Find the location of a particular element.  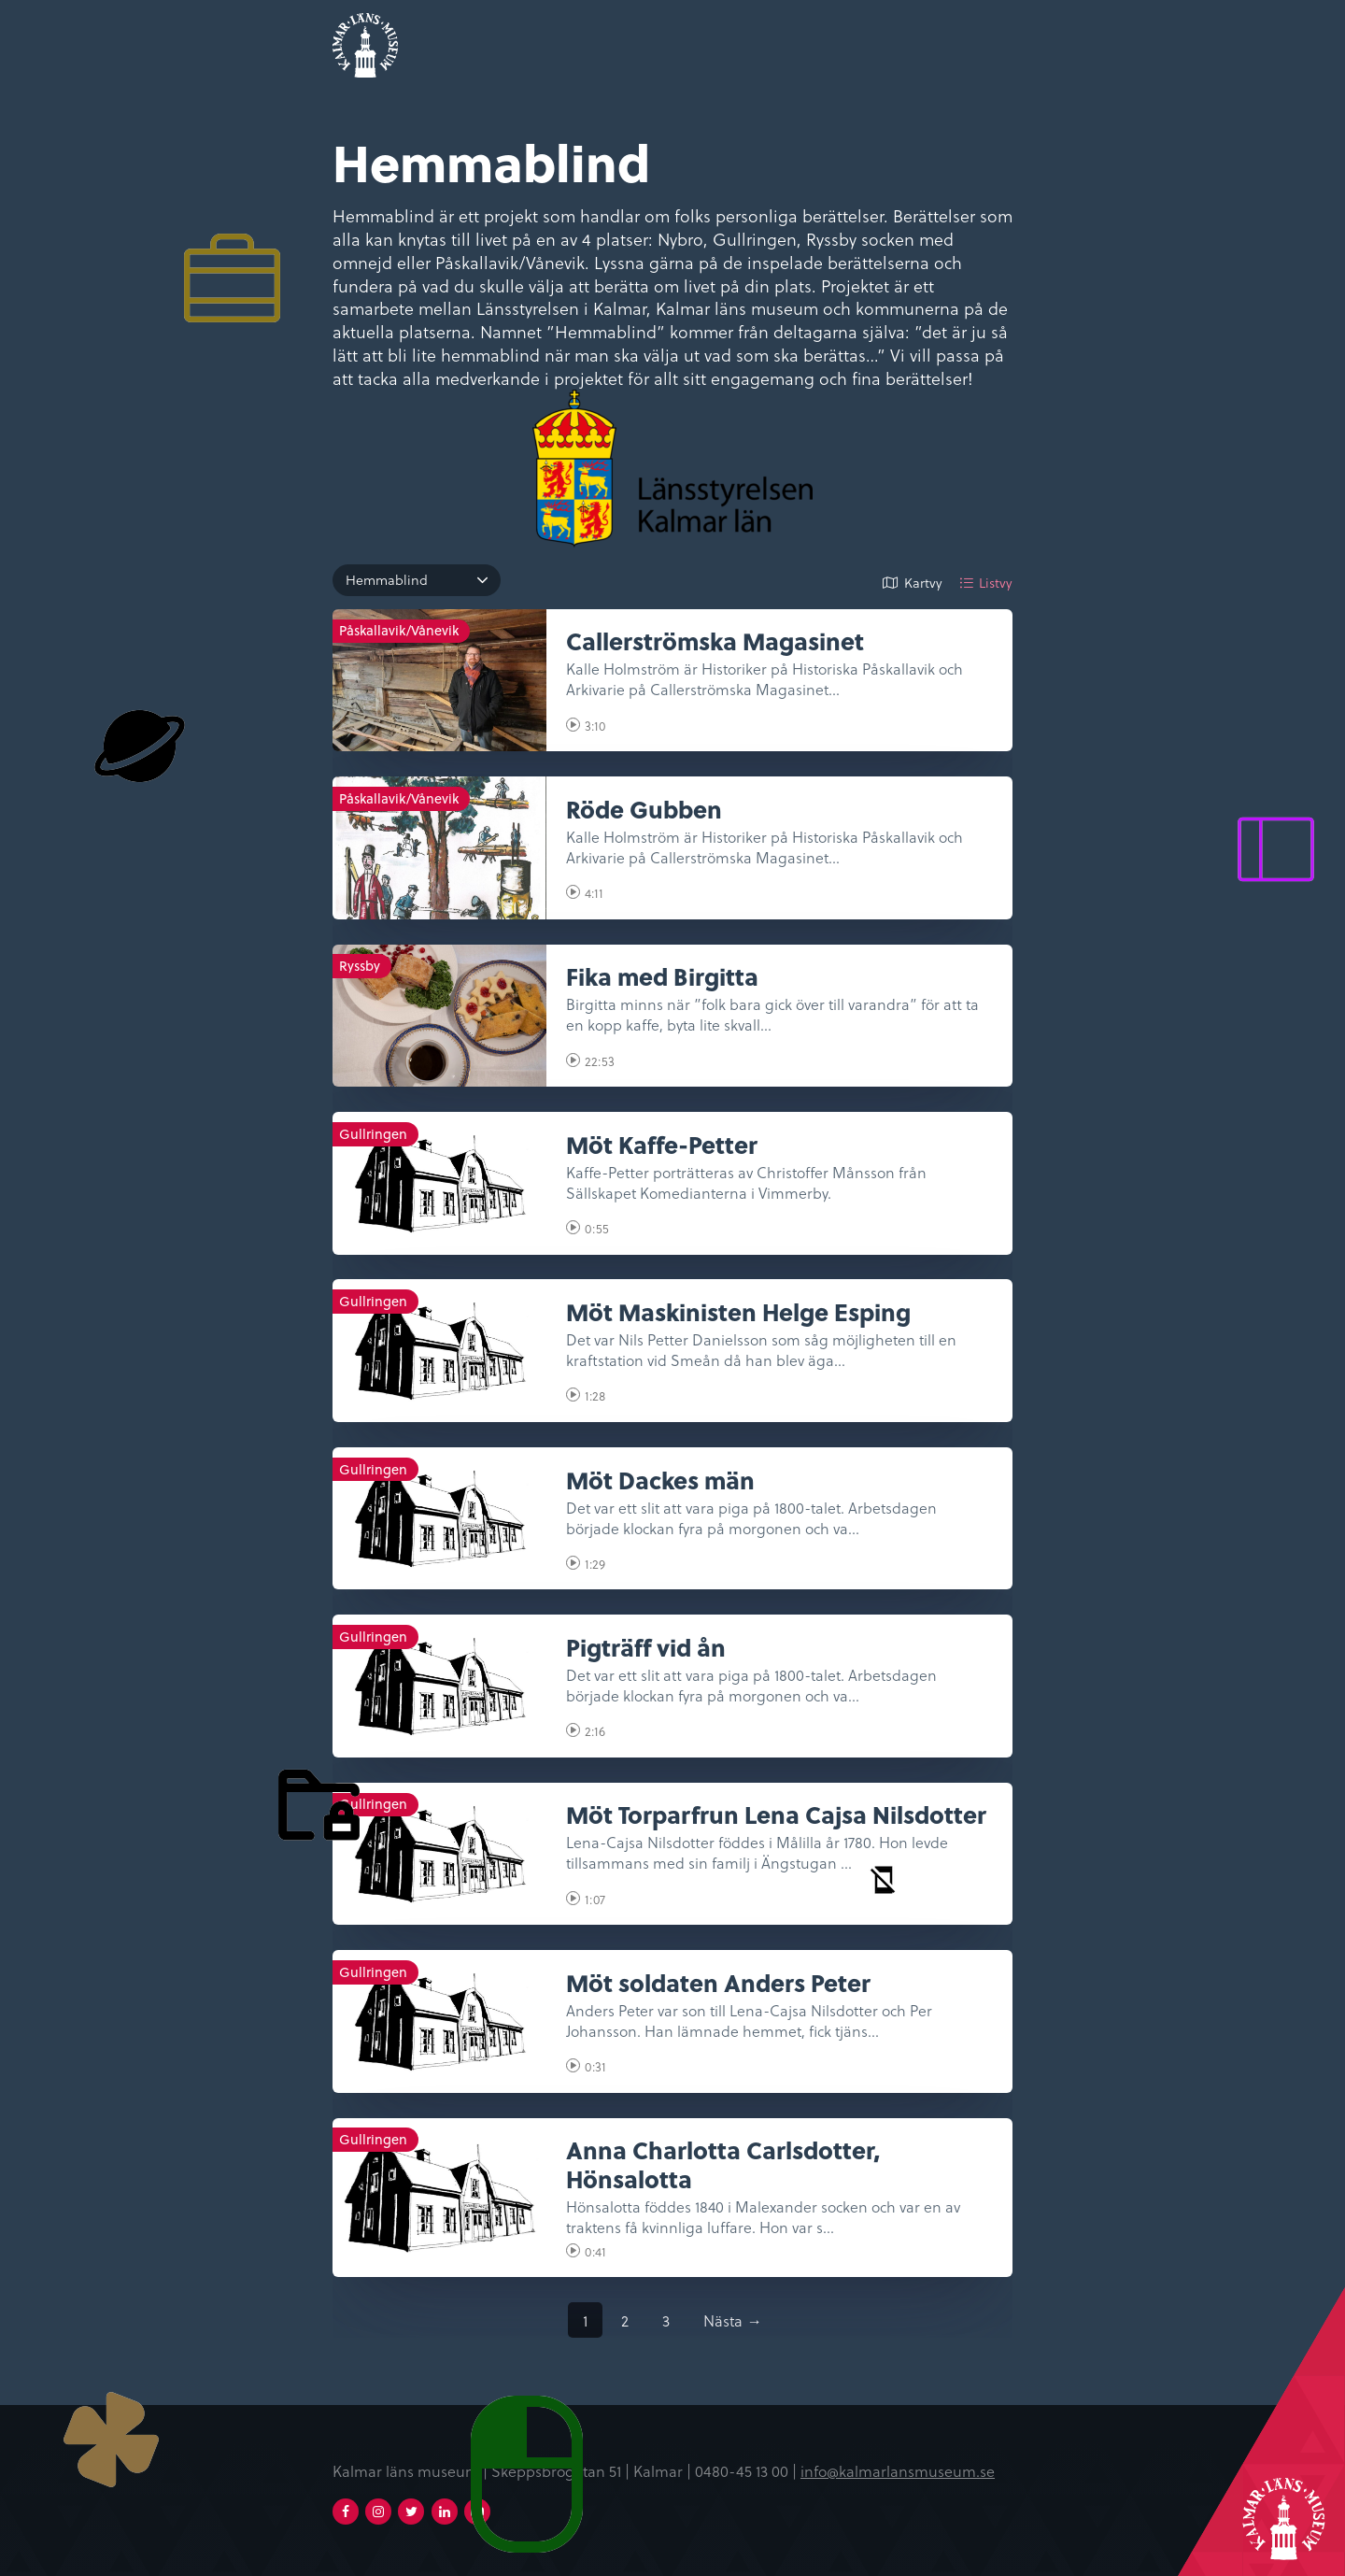

toggle sidebar panel visibility is located at coordinates (1276, 849).